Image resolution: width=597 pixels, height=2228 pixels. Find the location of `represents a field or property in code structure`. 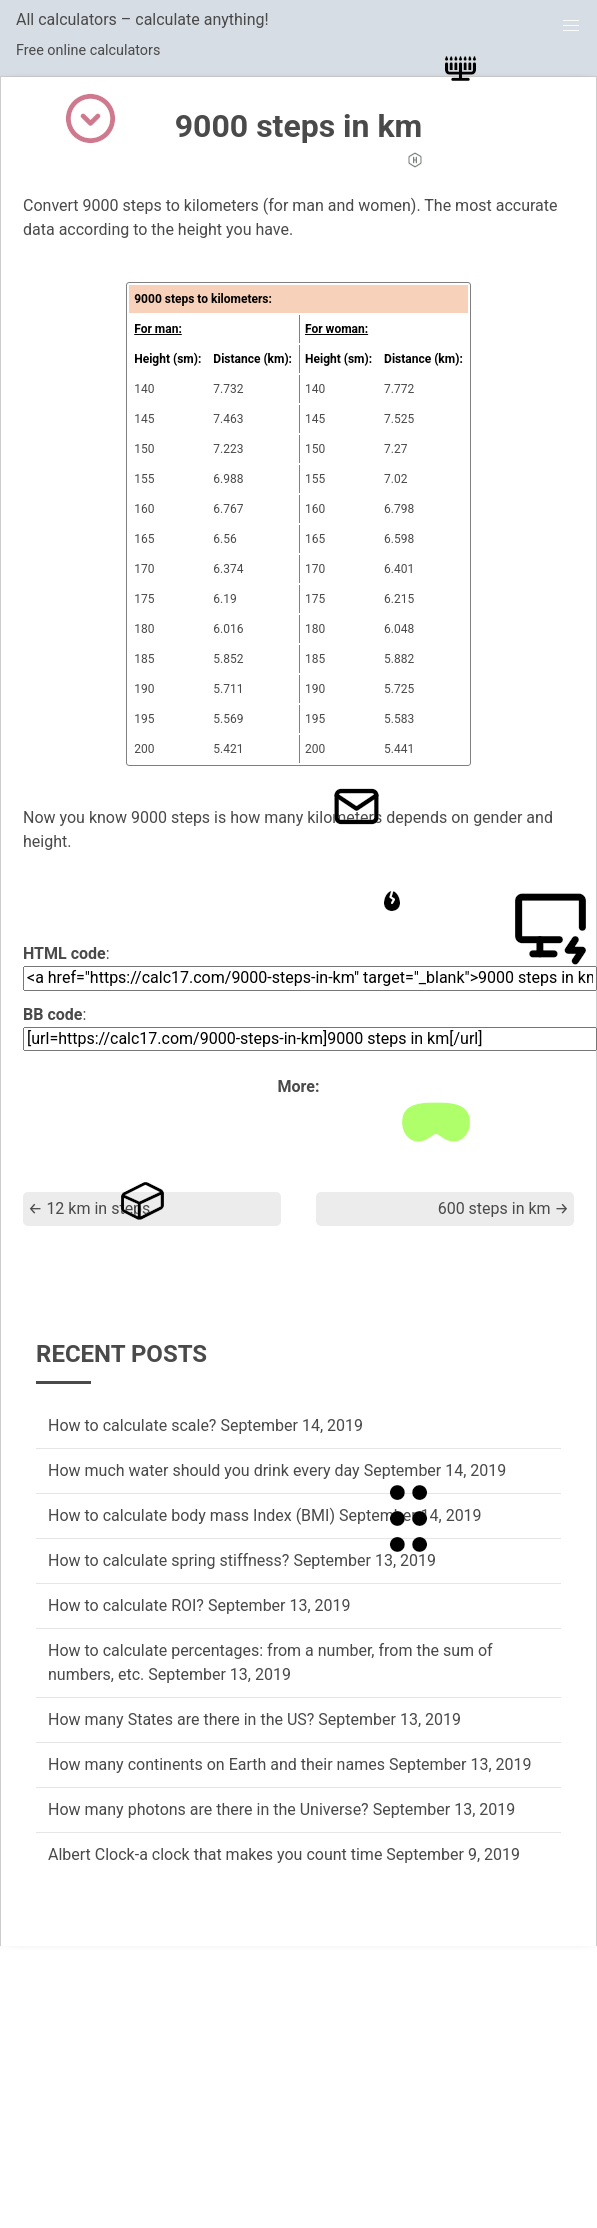

represents a field or property in code structure is located at coordinates (142, 1200).